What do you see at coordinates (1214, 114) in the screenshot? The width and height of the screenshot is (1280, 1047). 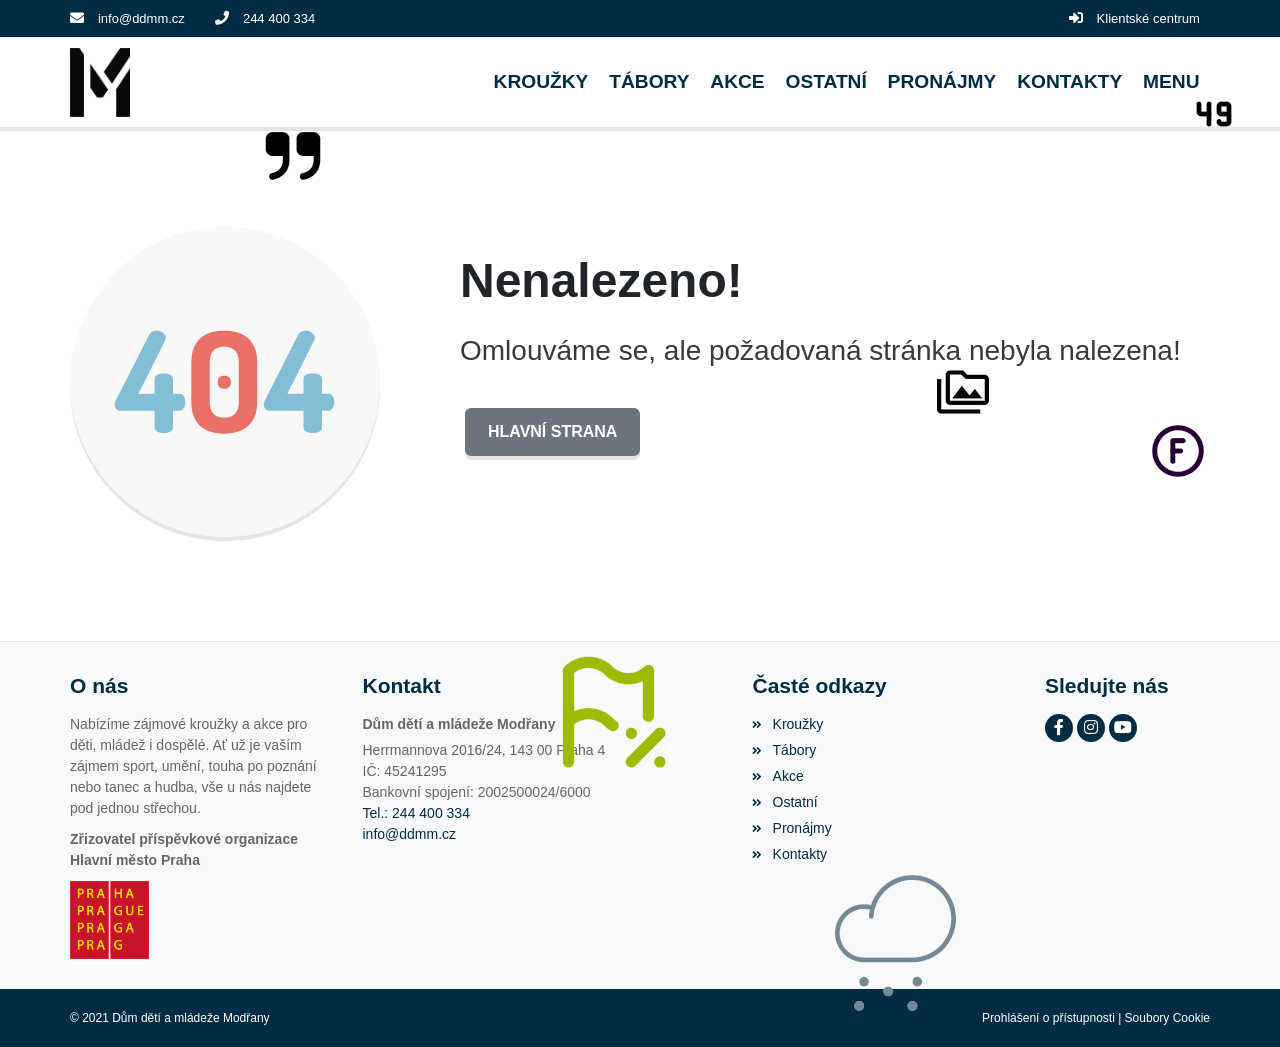 I see `indicates item number 49 in a list or sequence` at bounding box center [1214, 114].